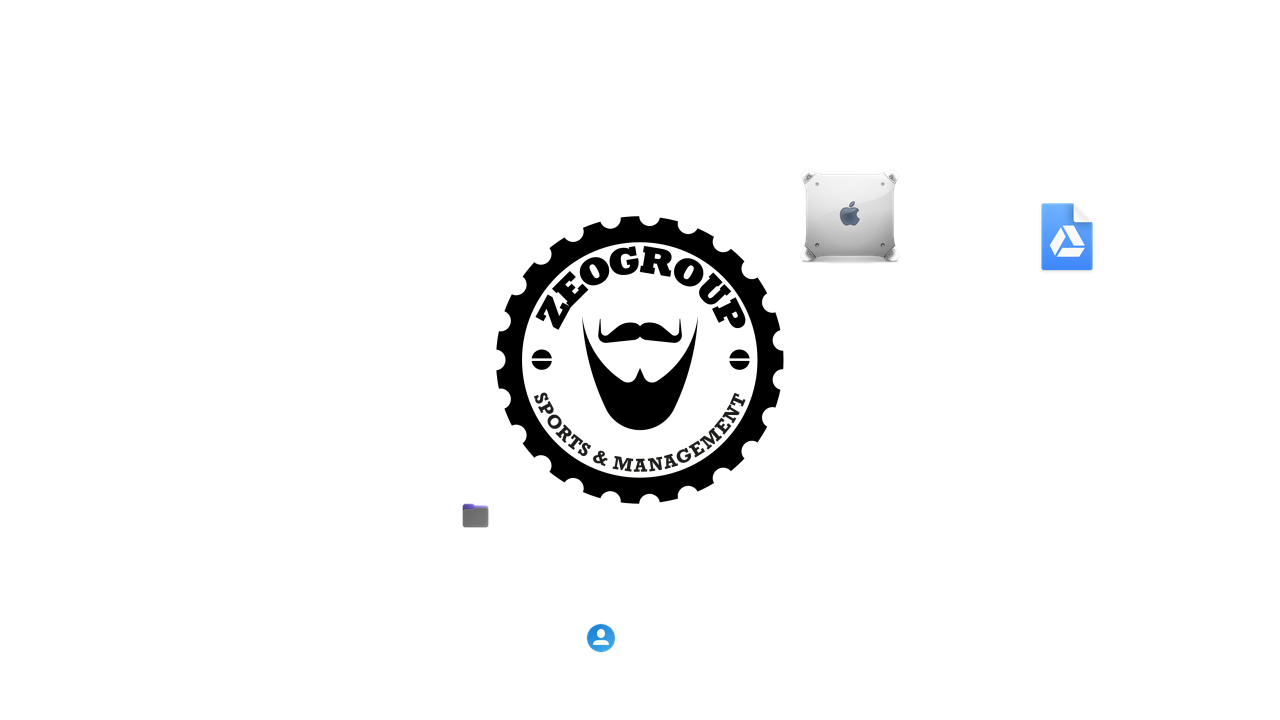 The height and width of the screenshot is (720, 1280). I want to click on represents a connected power mac g4 computer on the network, so click(850, 214).